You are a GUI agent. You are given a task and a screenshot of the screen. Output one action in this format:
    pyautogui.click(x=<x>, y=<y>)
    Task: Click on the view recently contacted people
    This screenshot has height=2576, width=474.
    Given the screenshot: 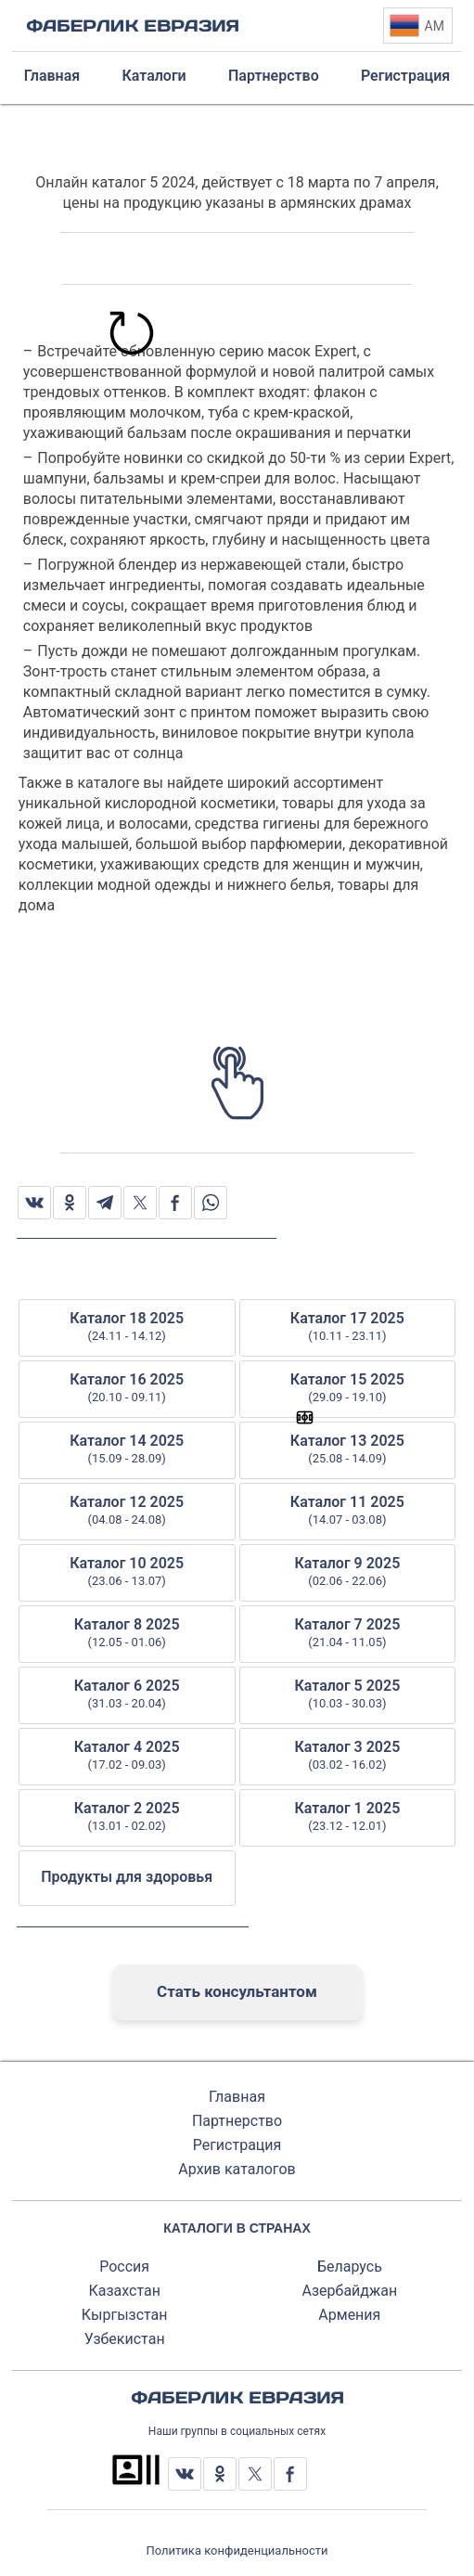 What is the action you would take?
    pyautogui.click(x=135, y=2469)
    